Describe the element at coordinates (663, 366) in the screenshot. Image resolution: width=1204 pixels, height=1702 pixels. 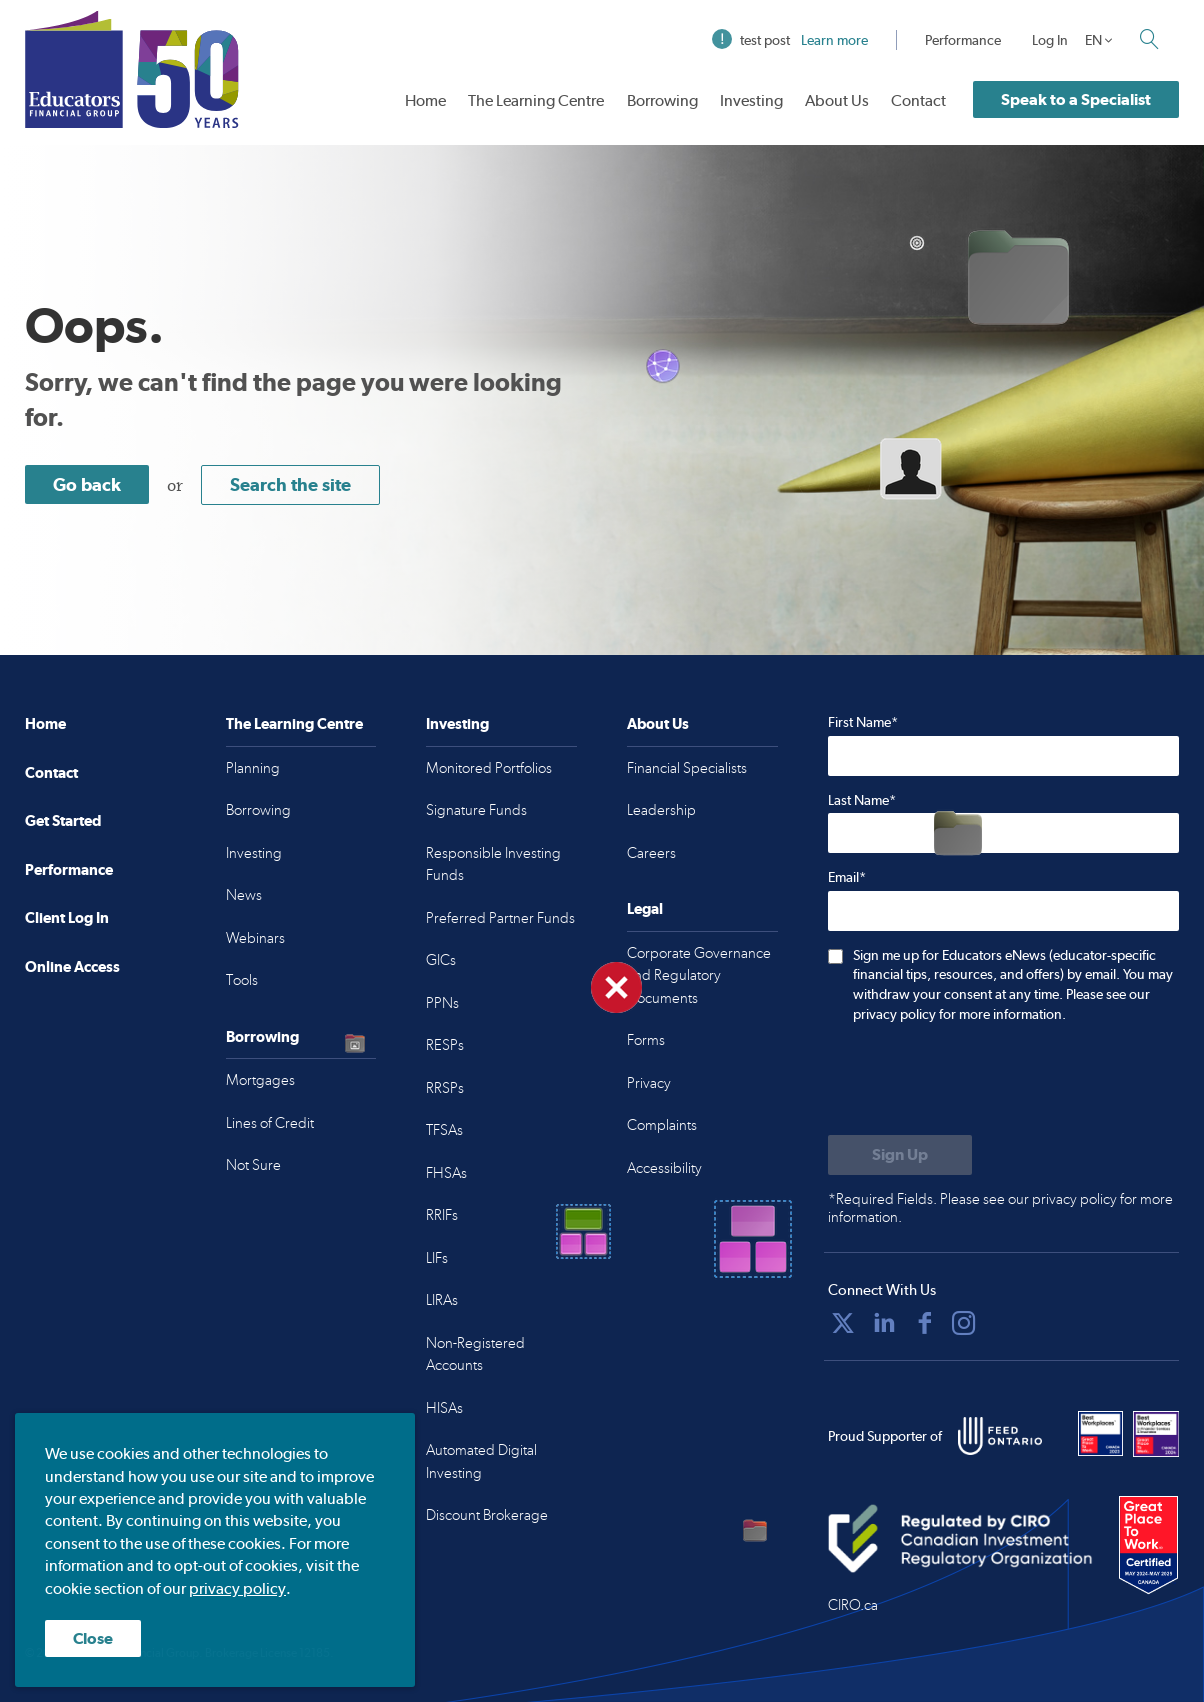
I see `access network workgroup or shared resources` at that location.